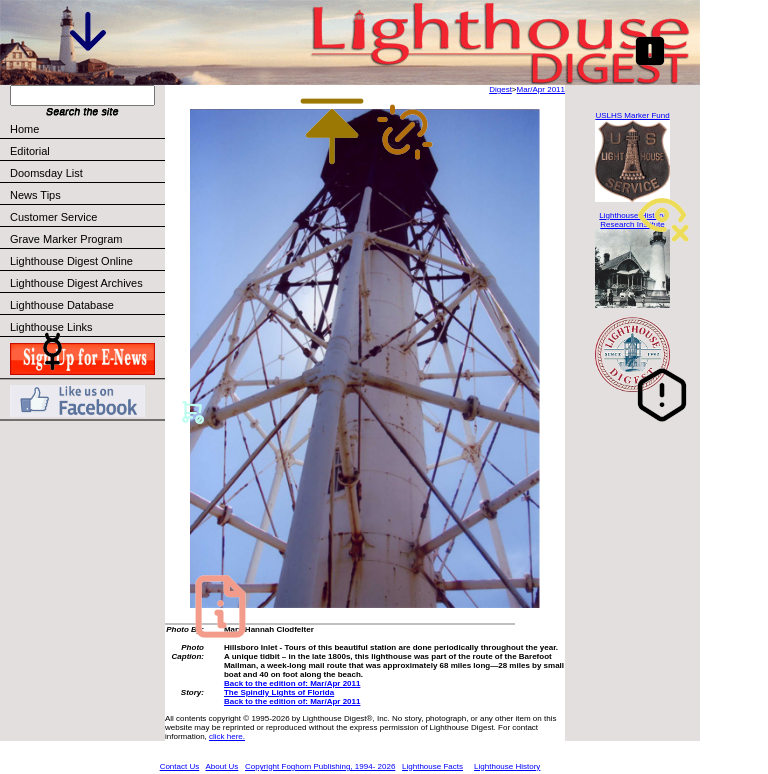  Describe the element at coordinates (662, 395) in the screenshot. I see `indicates a warning or critical alert` at that location.